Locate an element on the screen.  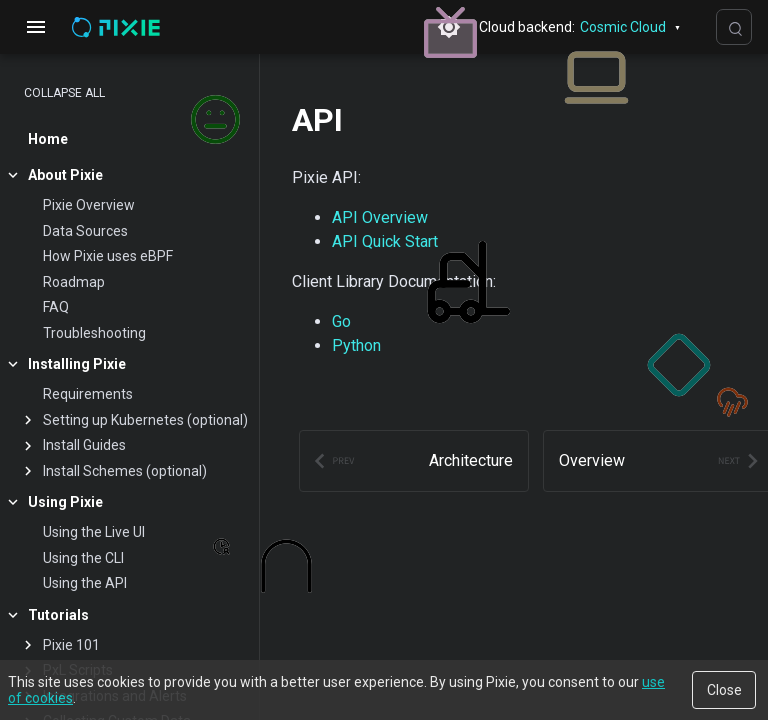
view user's time or activity history is located at coordinates (221, 546).